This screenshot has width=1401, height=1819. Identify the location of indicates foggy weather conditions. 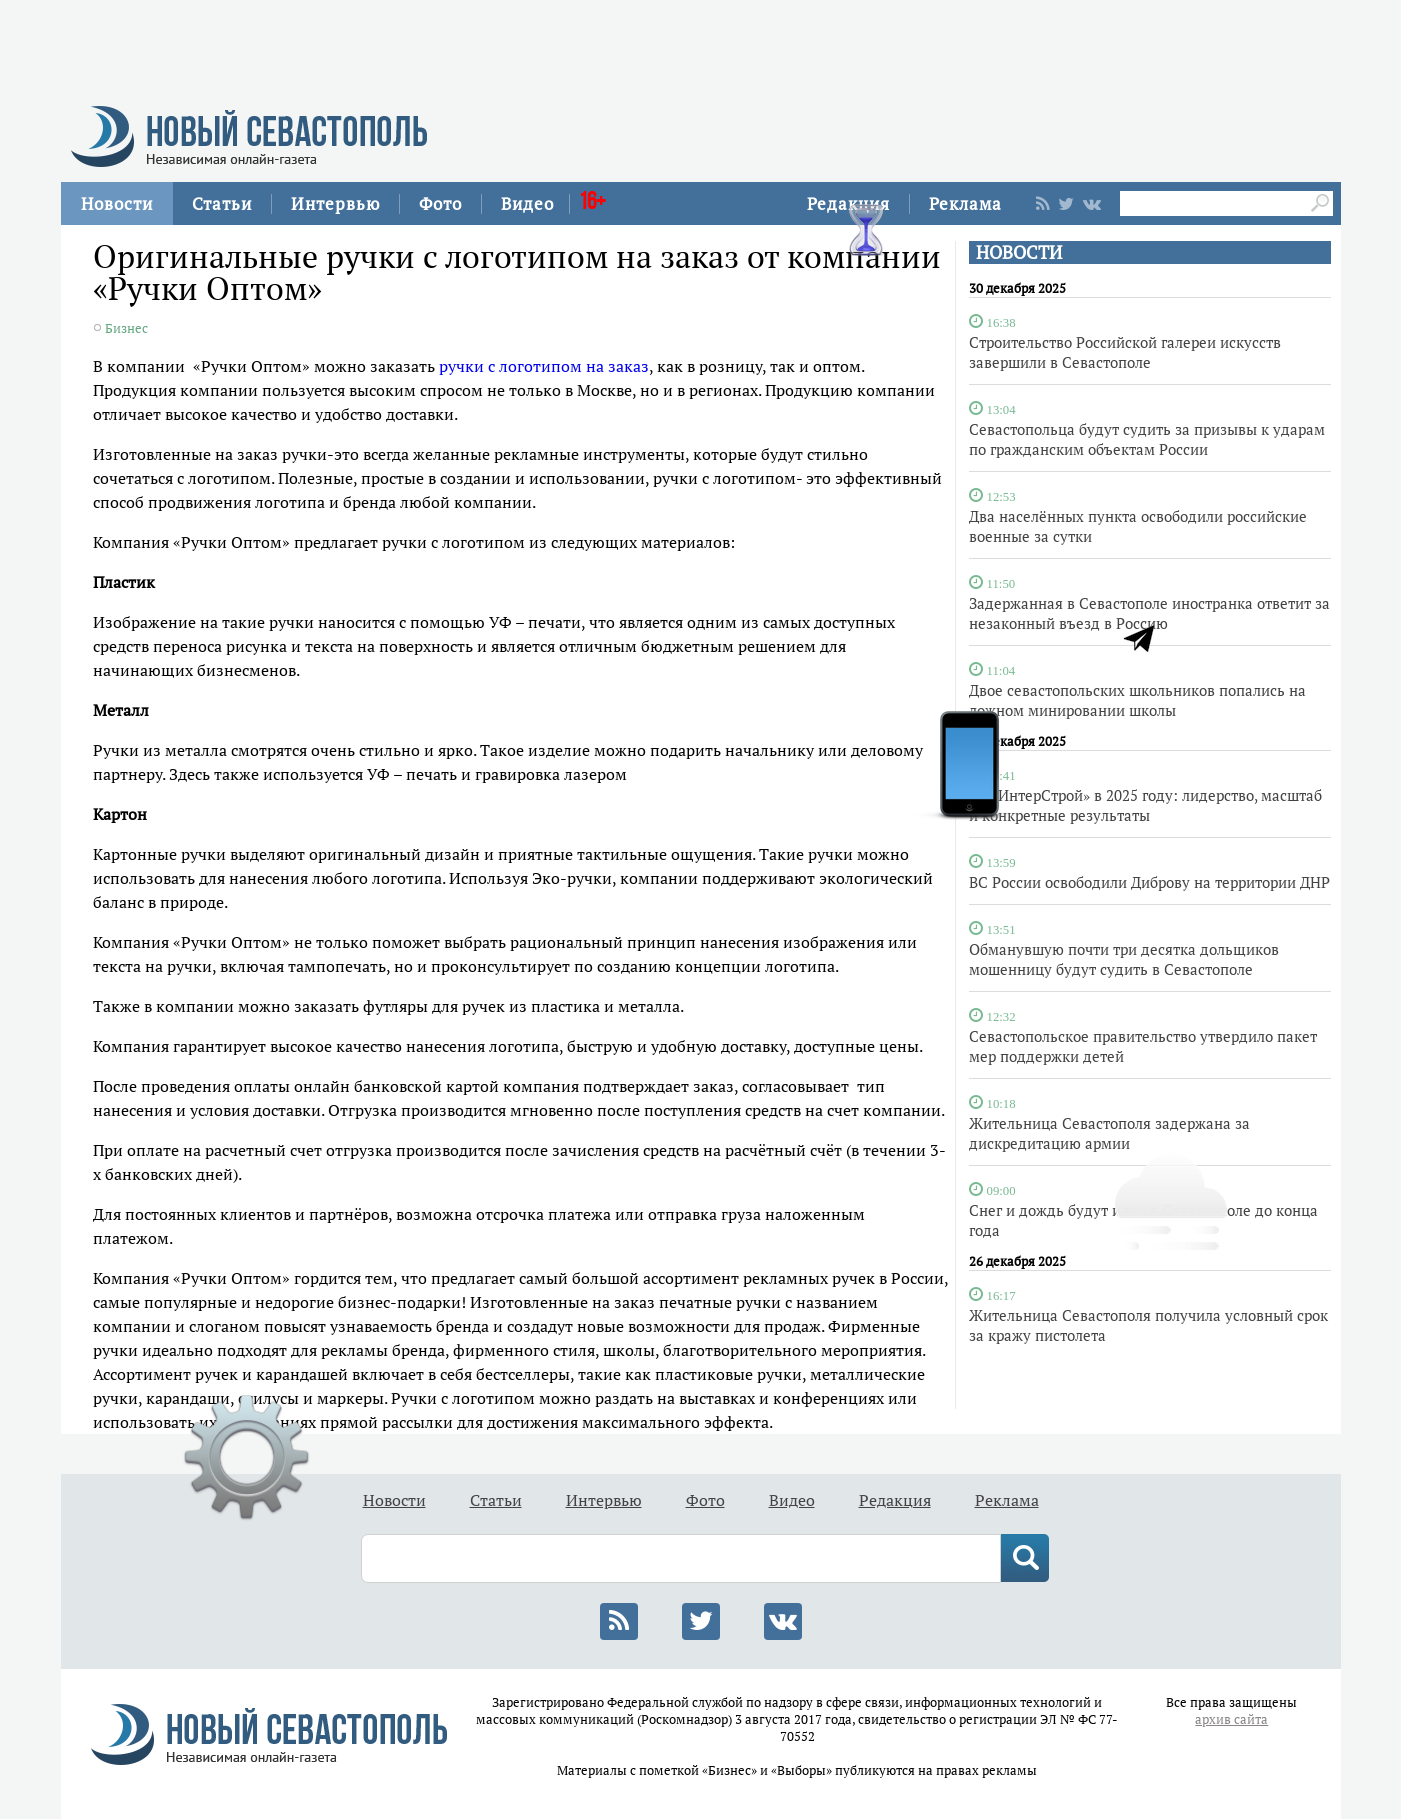
(1171, 1202).